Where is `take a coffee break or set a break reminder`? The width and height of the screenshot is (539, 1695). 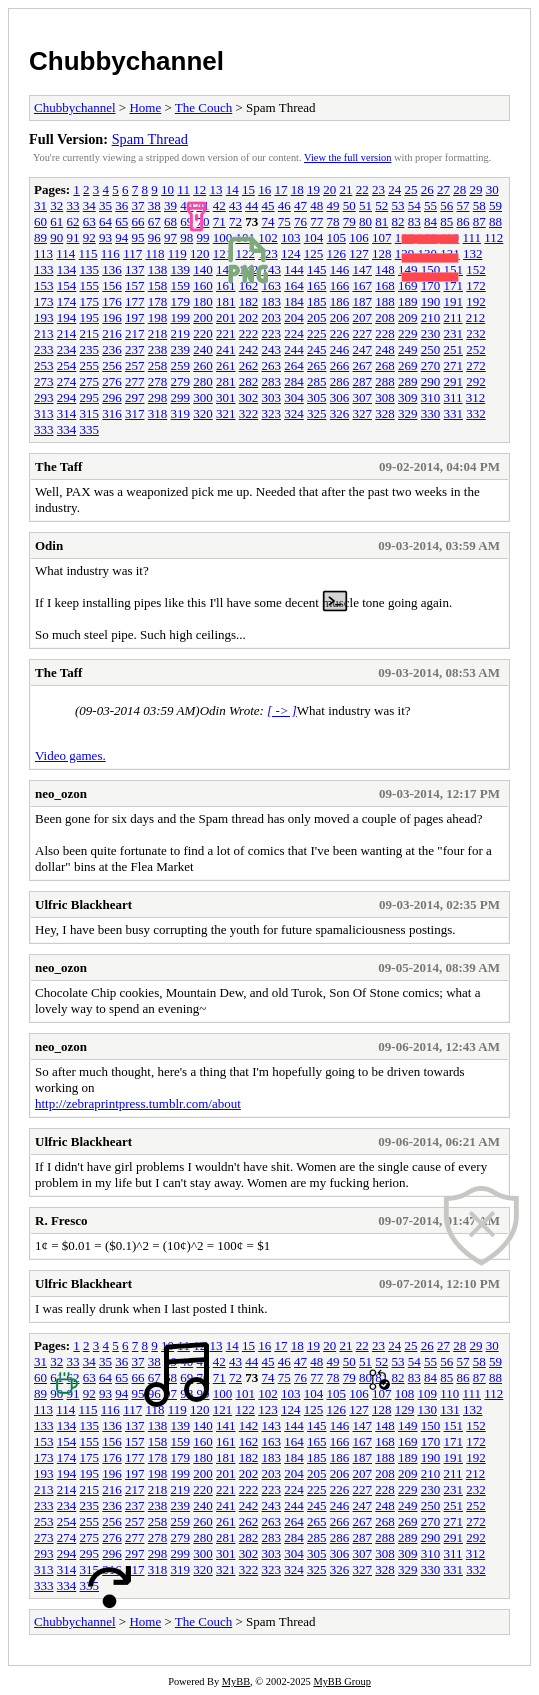 take a coffee break or set a break reminder is located at coordinates (66, 1383).